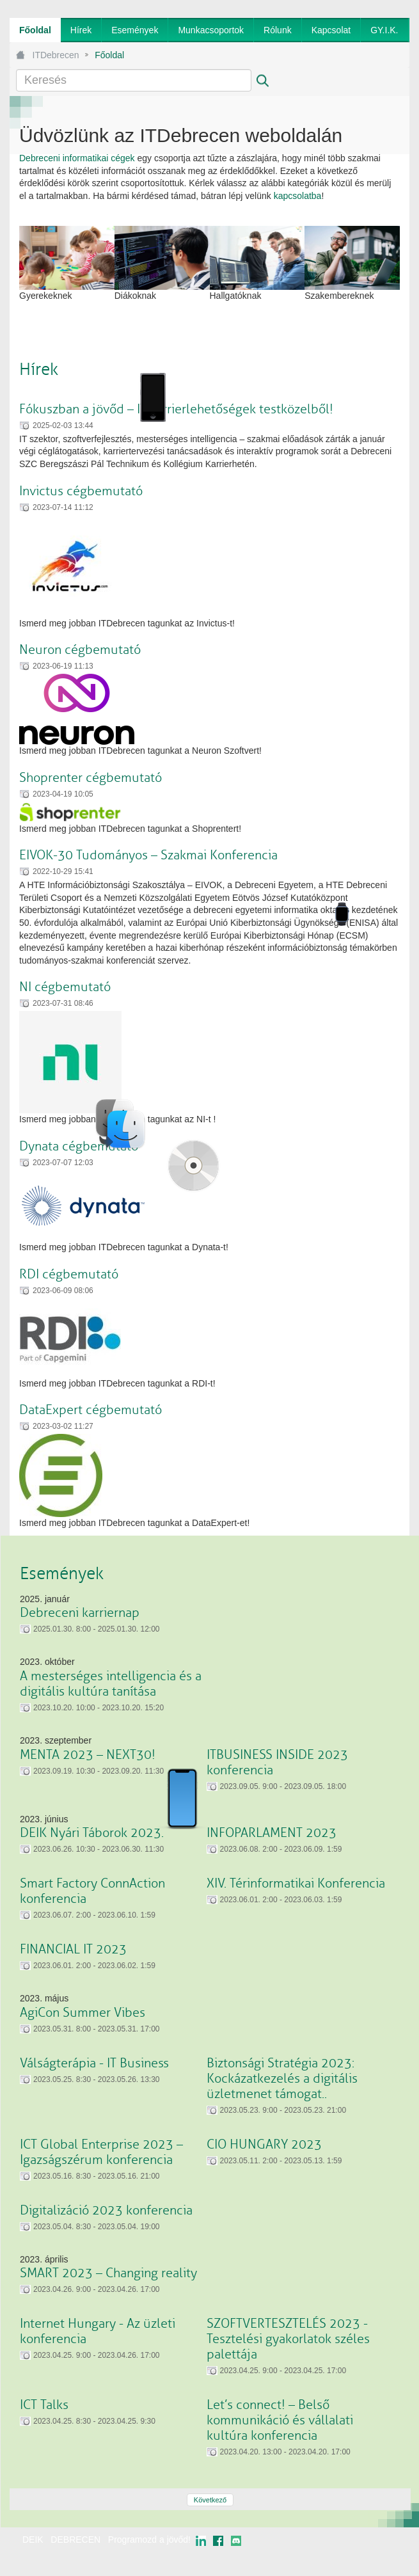 This screenshot has width=419, height=2576. What do you see at coordinates (153, 397) in the screenshot?
I see `iPod nano device in space gray` at bounding box center [153, 397].